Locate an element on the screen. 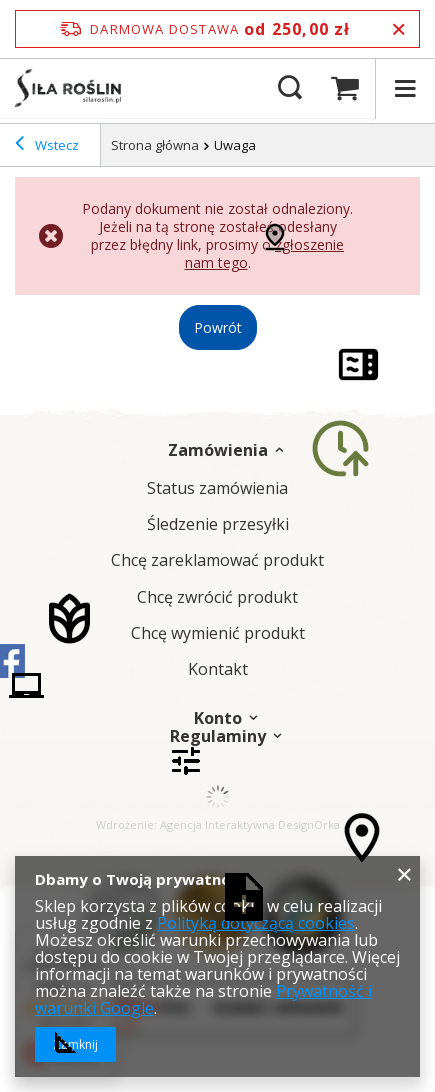 Image resolution: width=435 pixels, height=1092 pixels. upload or sync time data is located at coordinates (340, 448).